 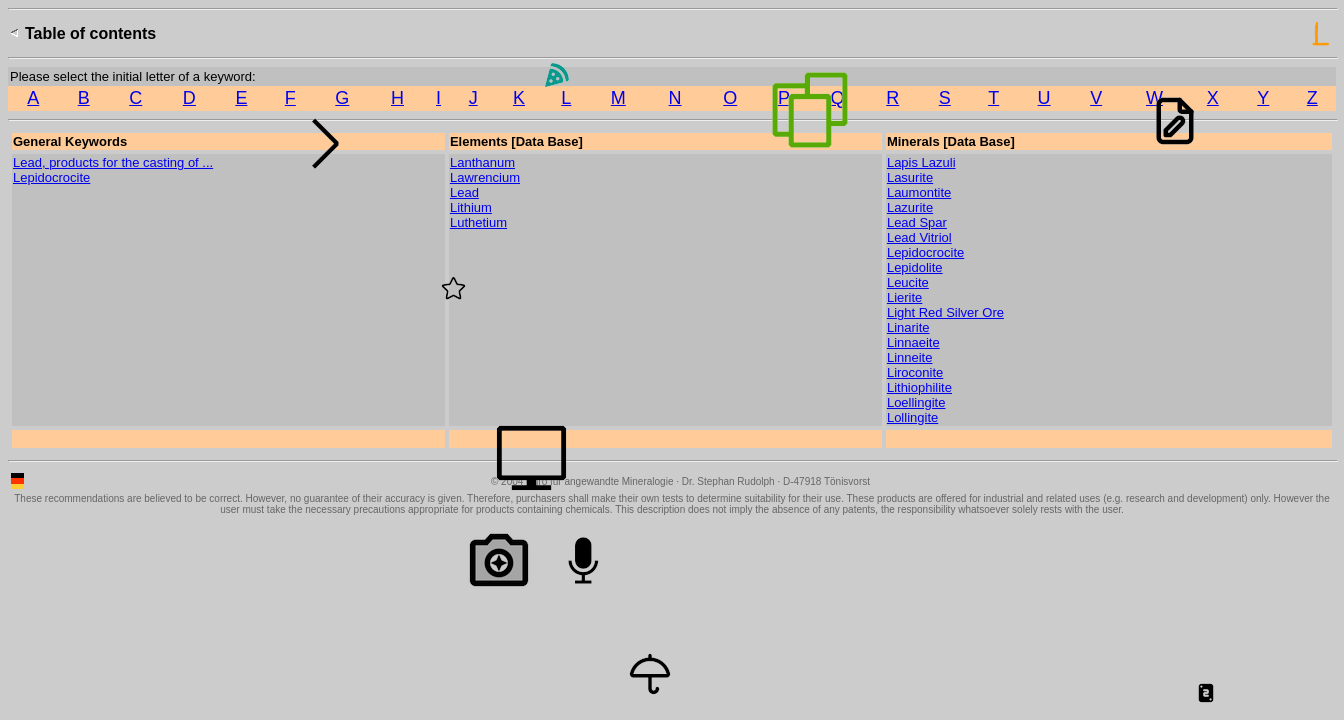 What do you see at coordinates (557, 75) in the screenshot?
I see `browse food delivery options` at bounding box center [557, 75].